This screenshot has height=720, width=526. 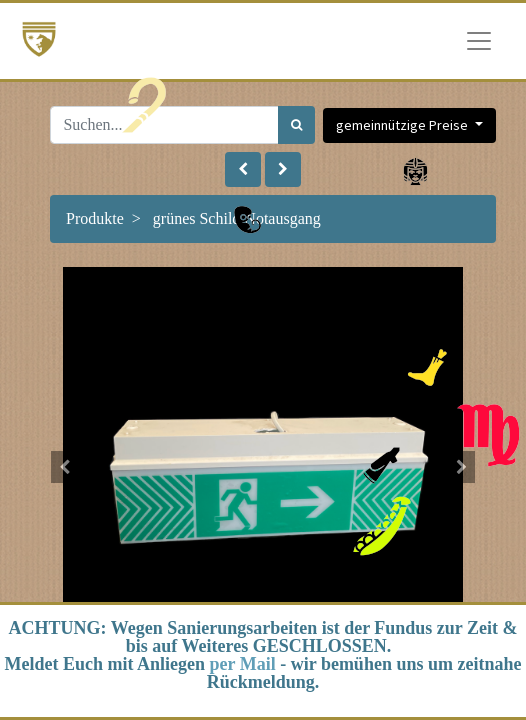 I want to click on indicates virgo zodiac sign, so click(x=488, y=435).